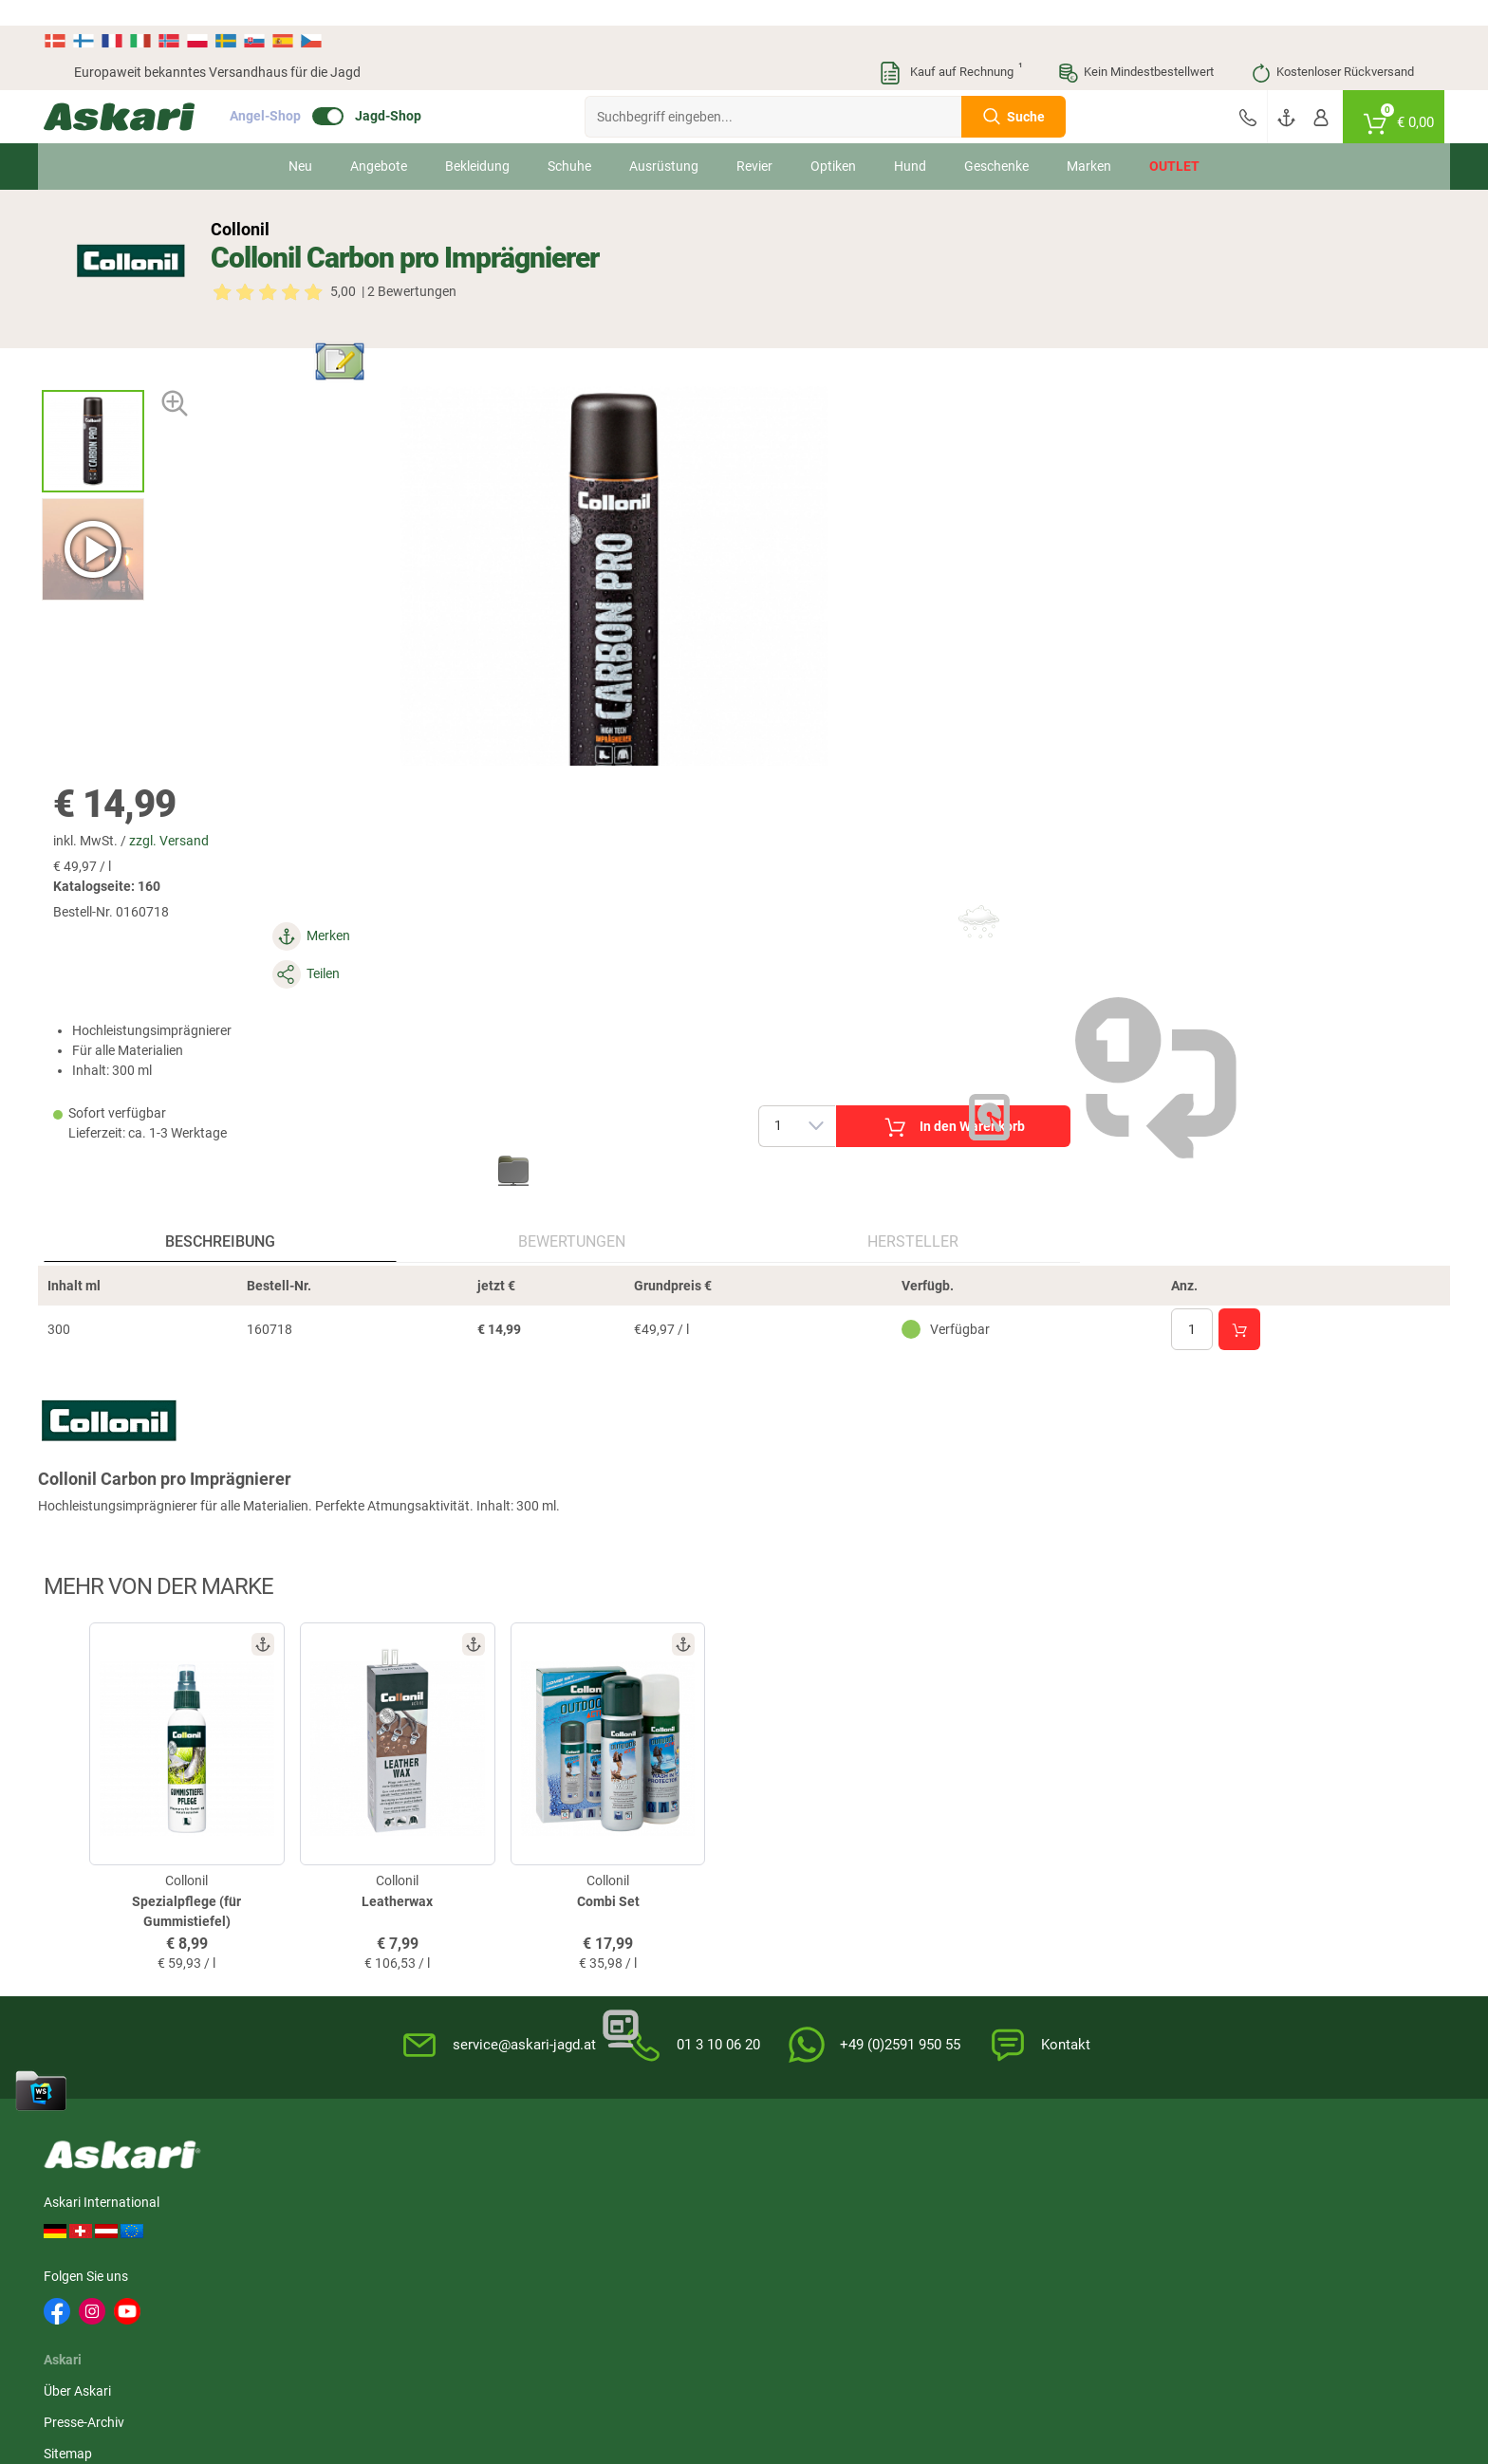  I want to click on access files stored on a remote server, so click(513, 1171).